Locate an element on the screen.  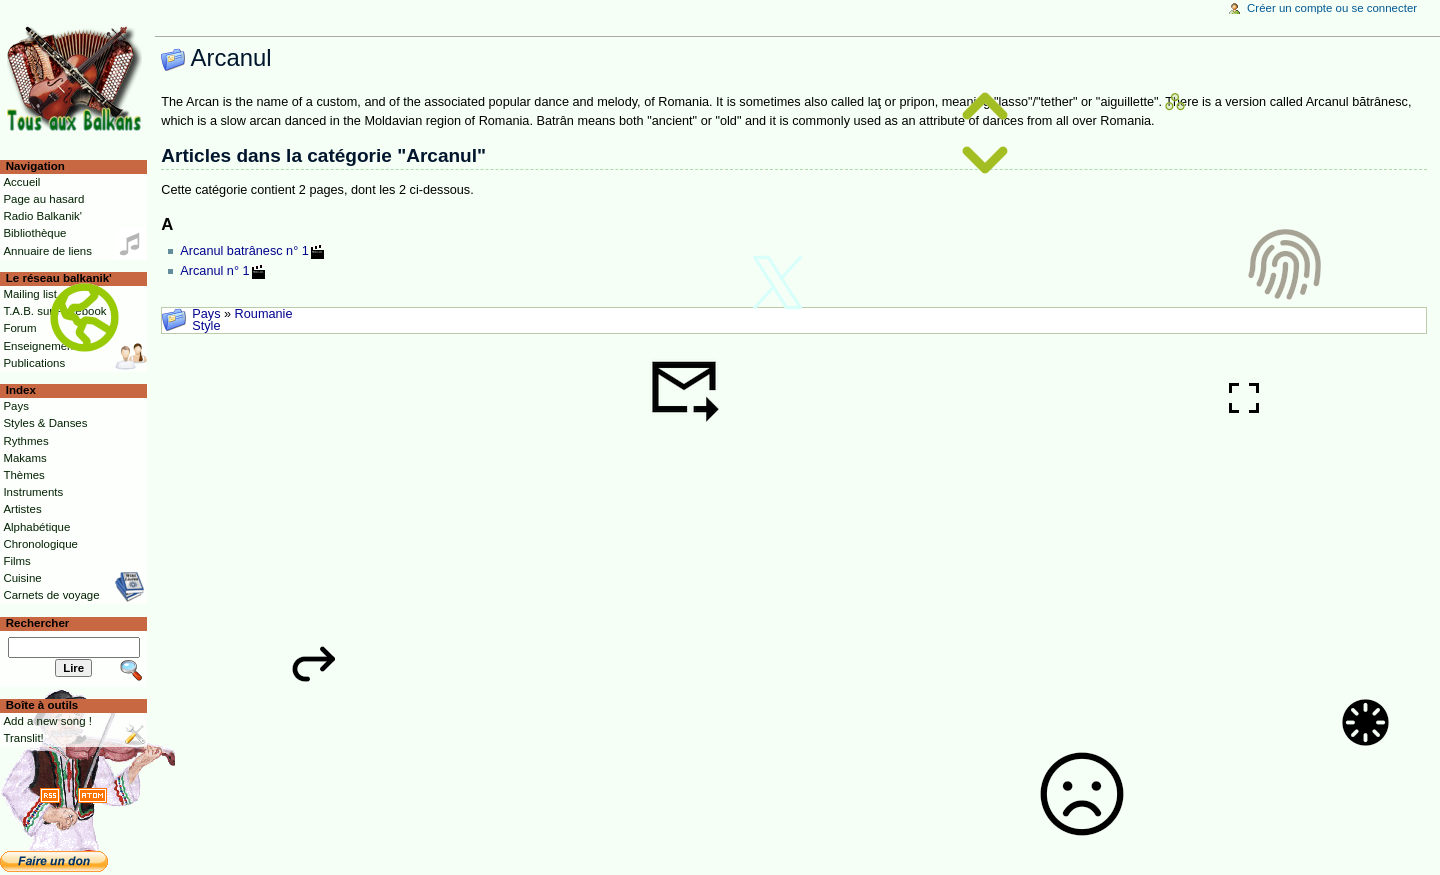
expand or collapse a dropdown menu is located at coordinates (985, 133).